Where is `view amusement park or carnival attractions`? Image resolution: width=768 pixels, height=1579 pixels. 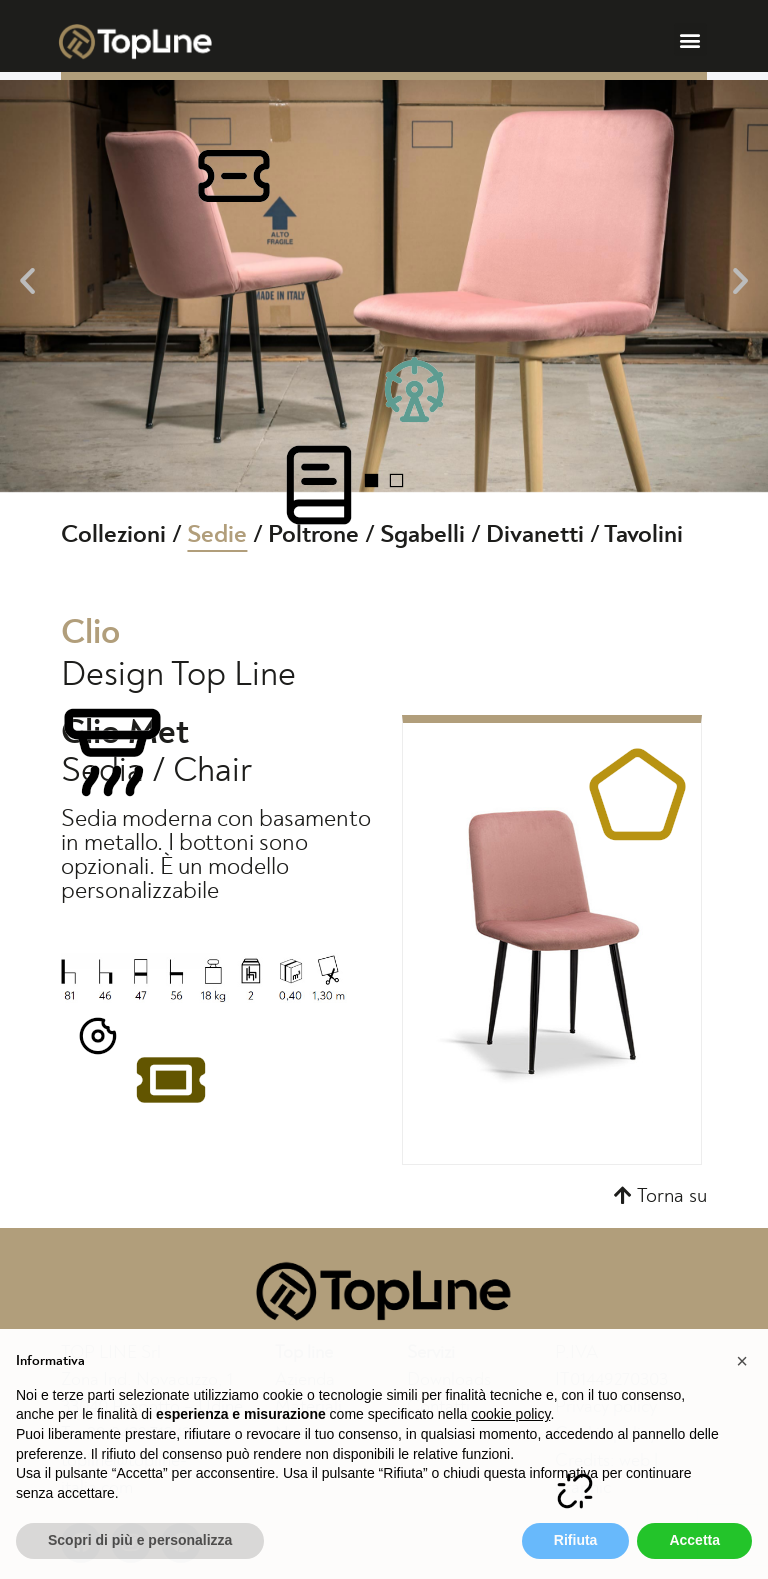
view amusement park or carnival attractions is located at coordinates (414, 389).